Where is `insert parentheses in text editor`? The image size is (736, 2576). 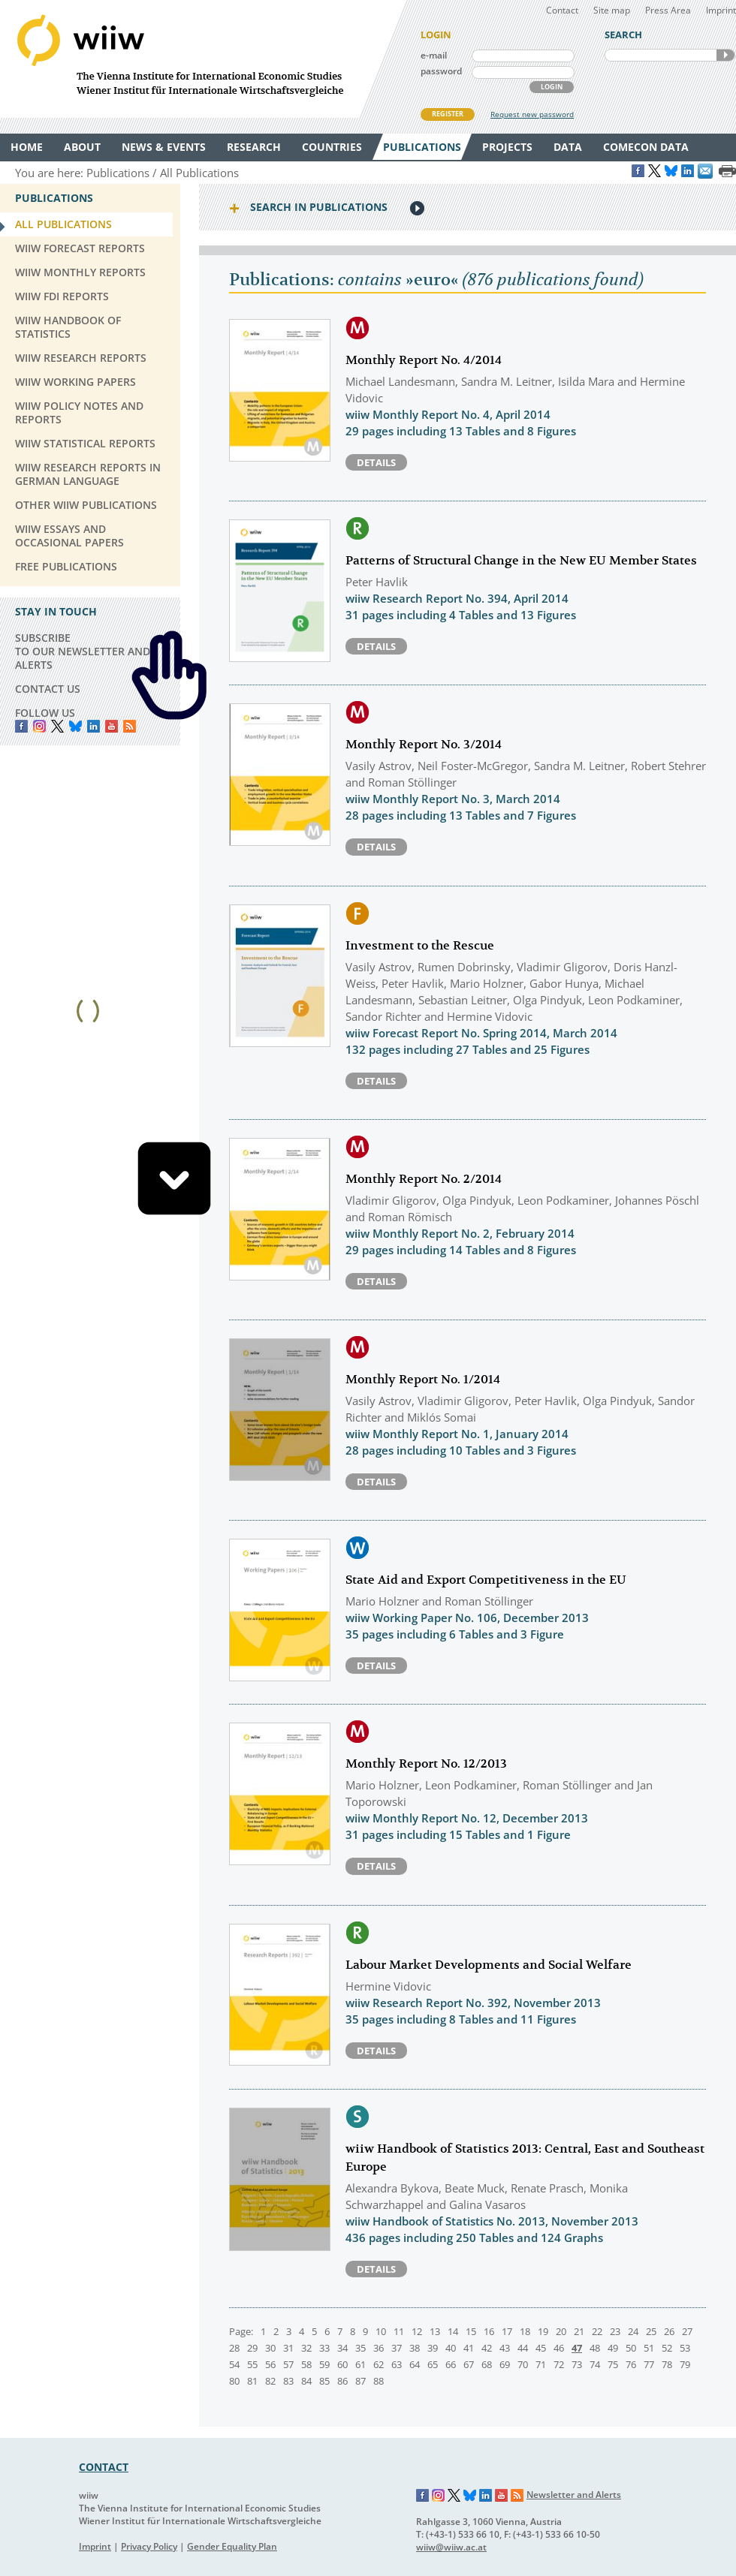
insert parentheses in text editor is located at coordinates (88, 1011).